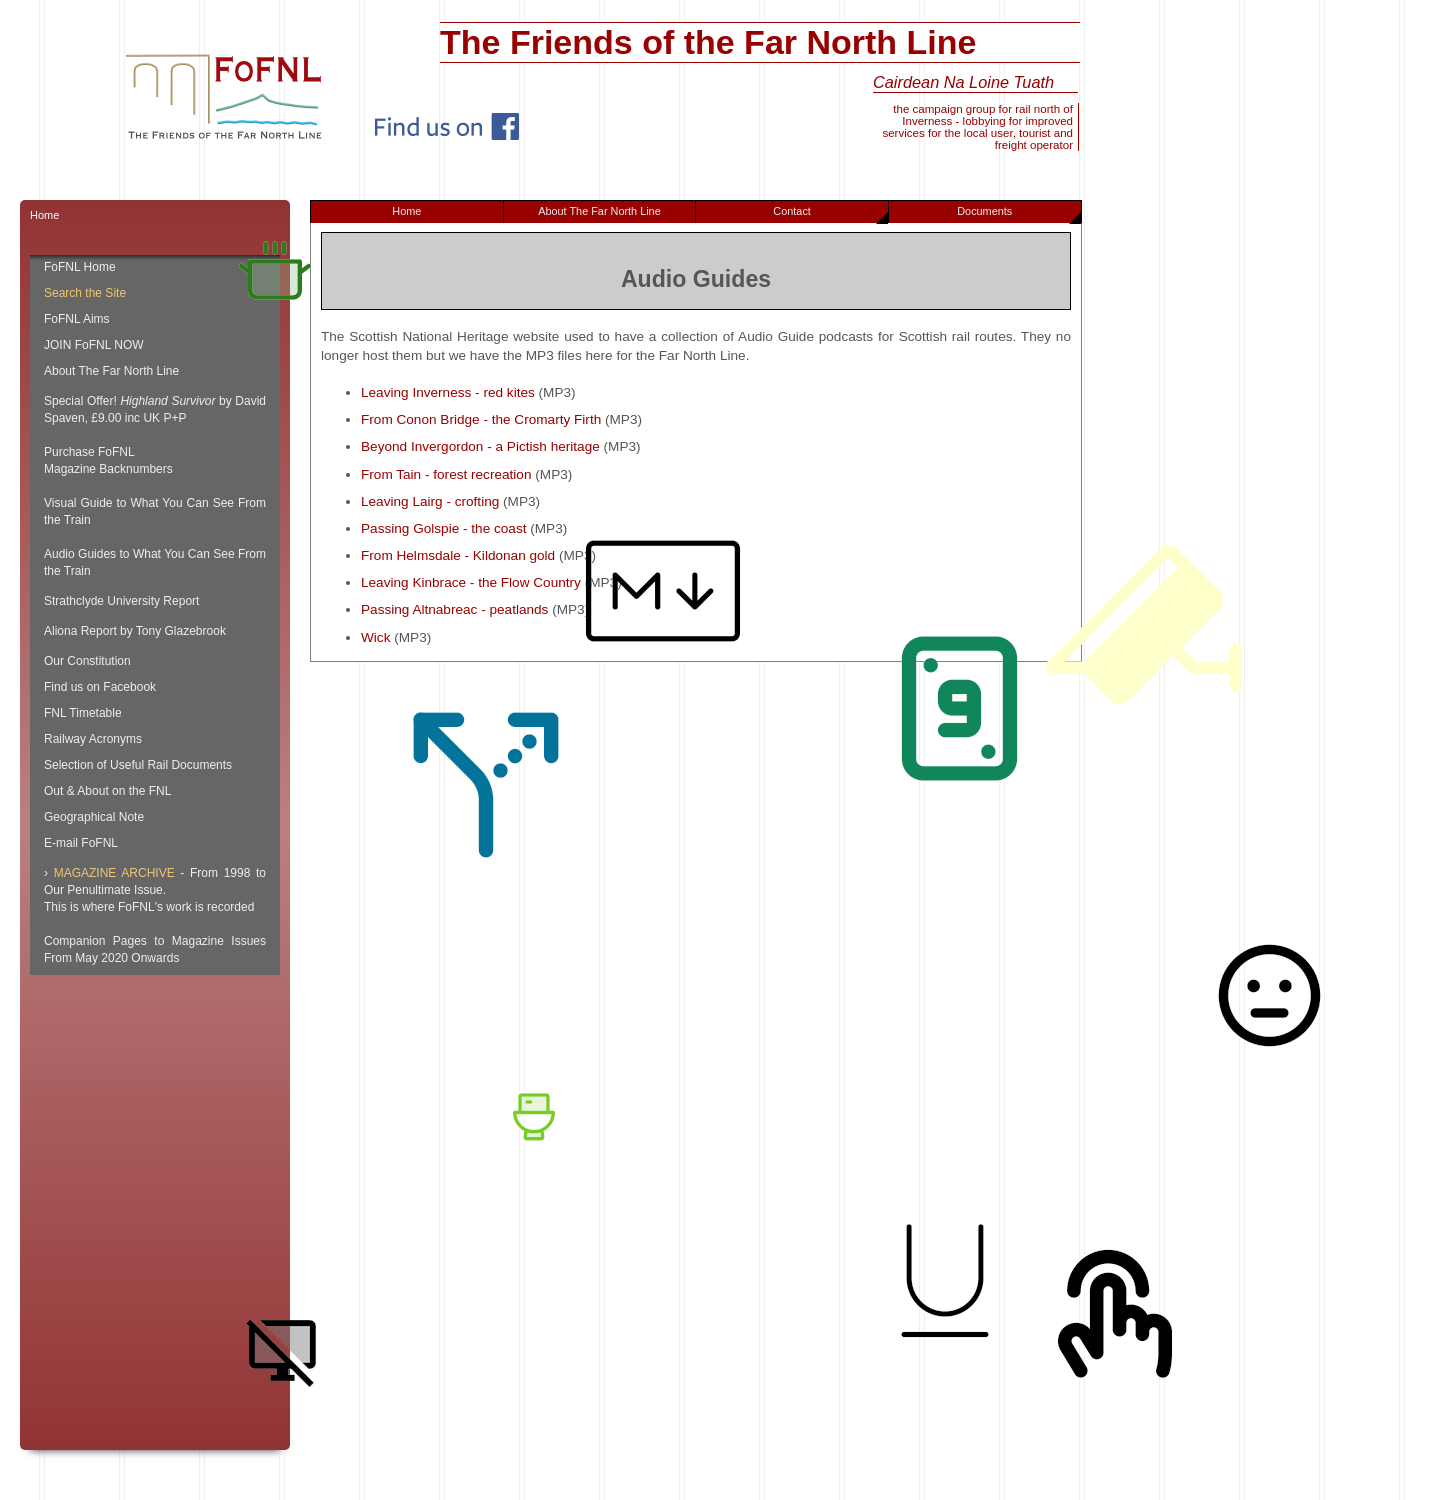  I want to click on access recipes or cooking features, so click(275, 275).